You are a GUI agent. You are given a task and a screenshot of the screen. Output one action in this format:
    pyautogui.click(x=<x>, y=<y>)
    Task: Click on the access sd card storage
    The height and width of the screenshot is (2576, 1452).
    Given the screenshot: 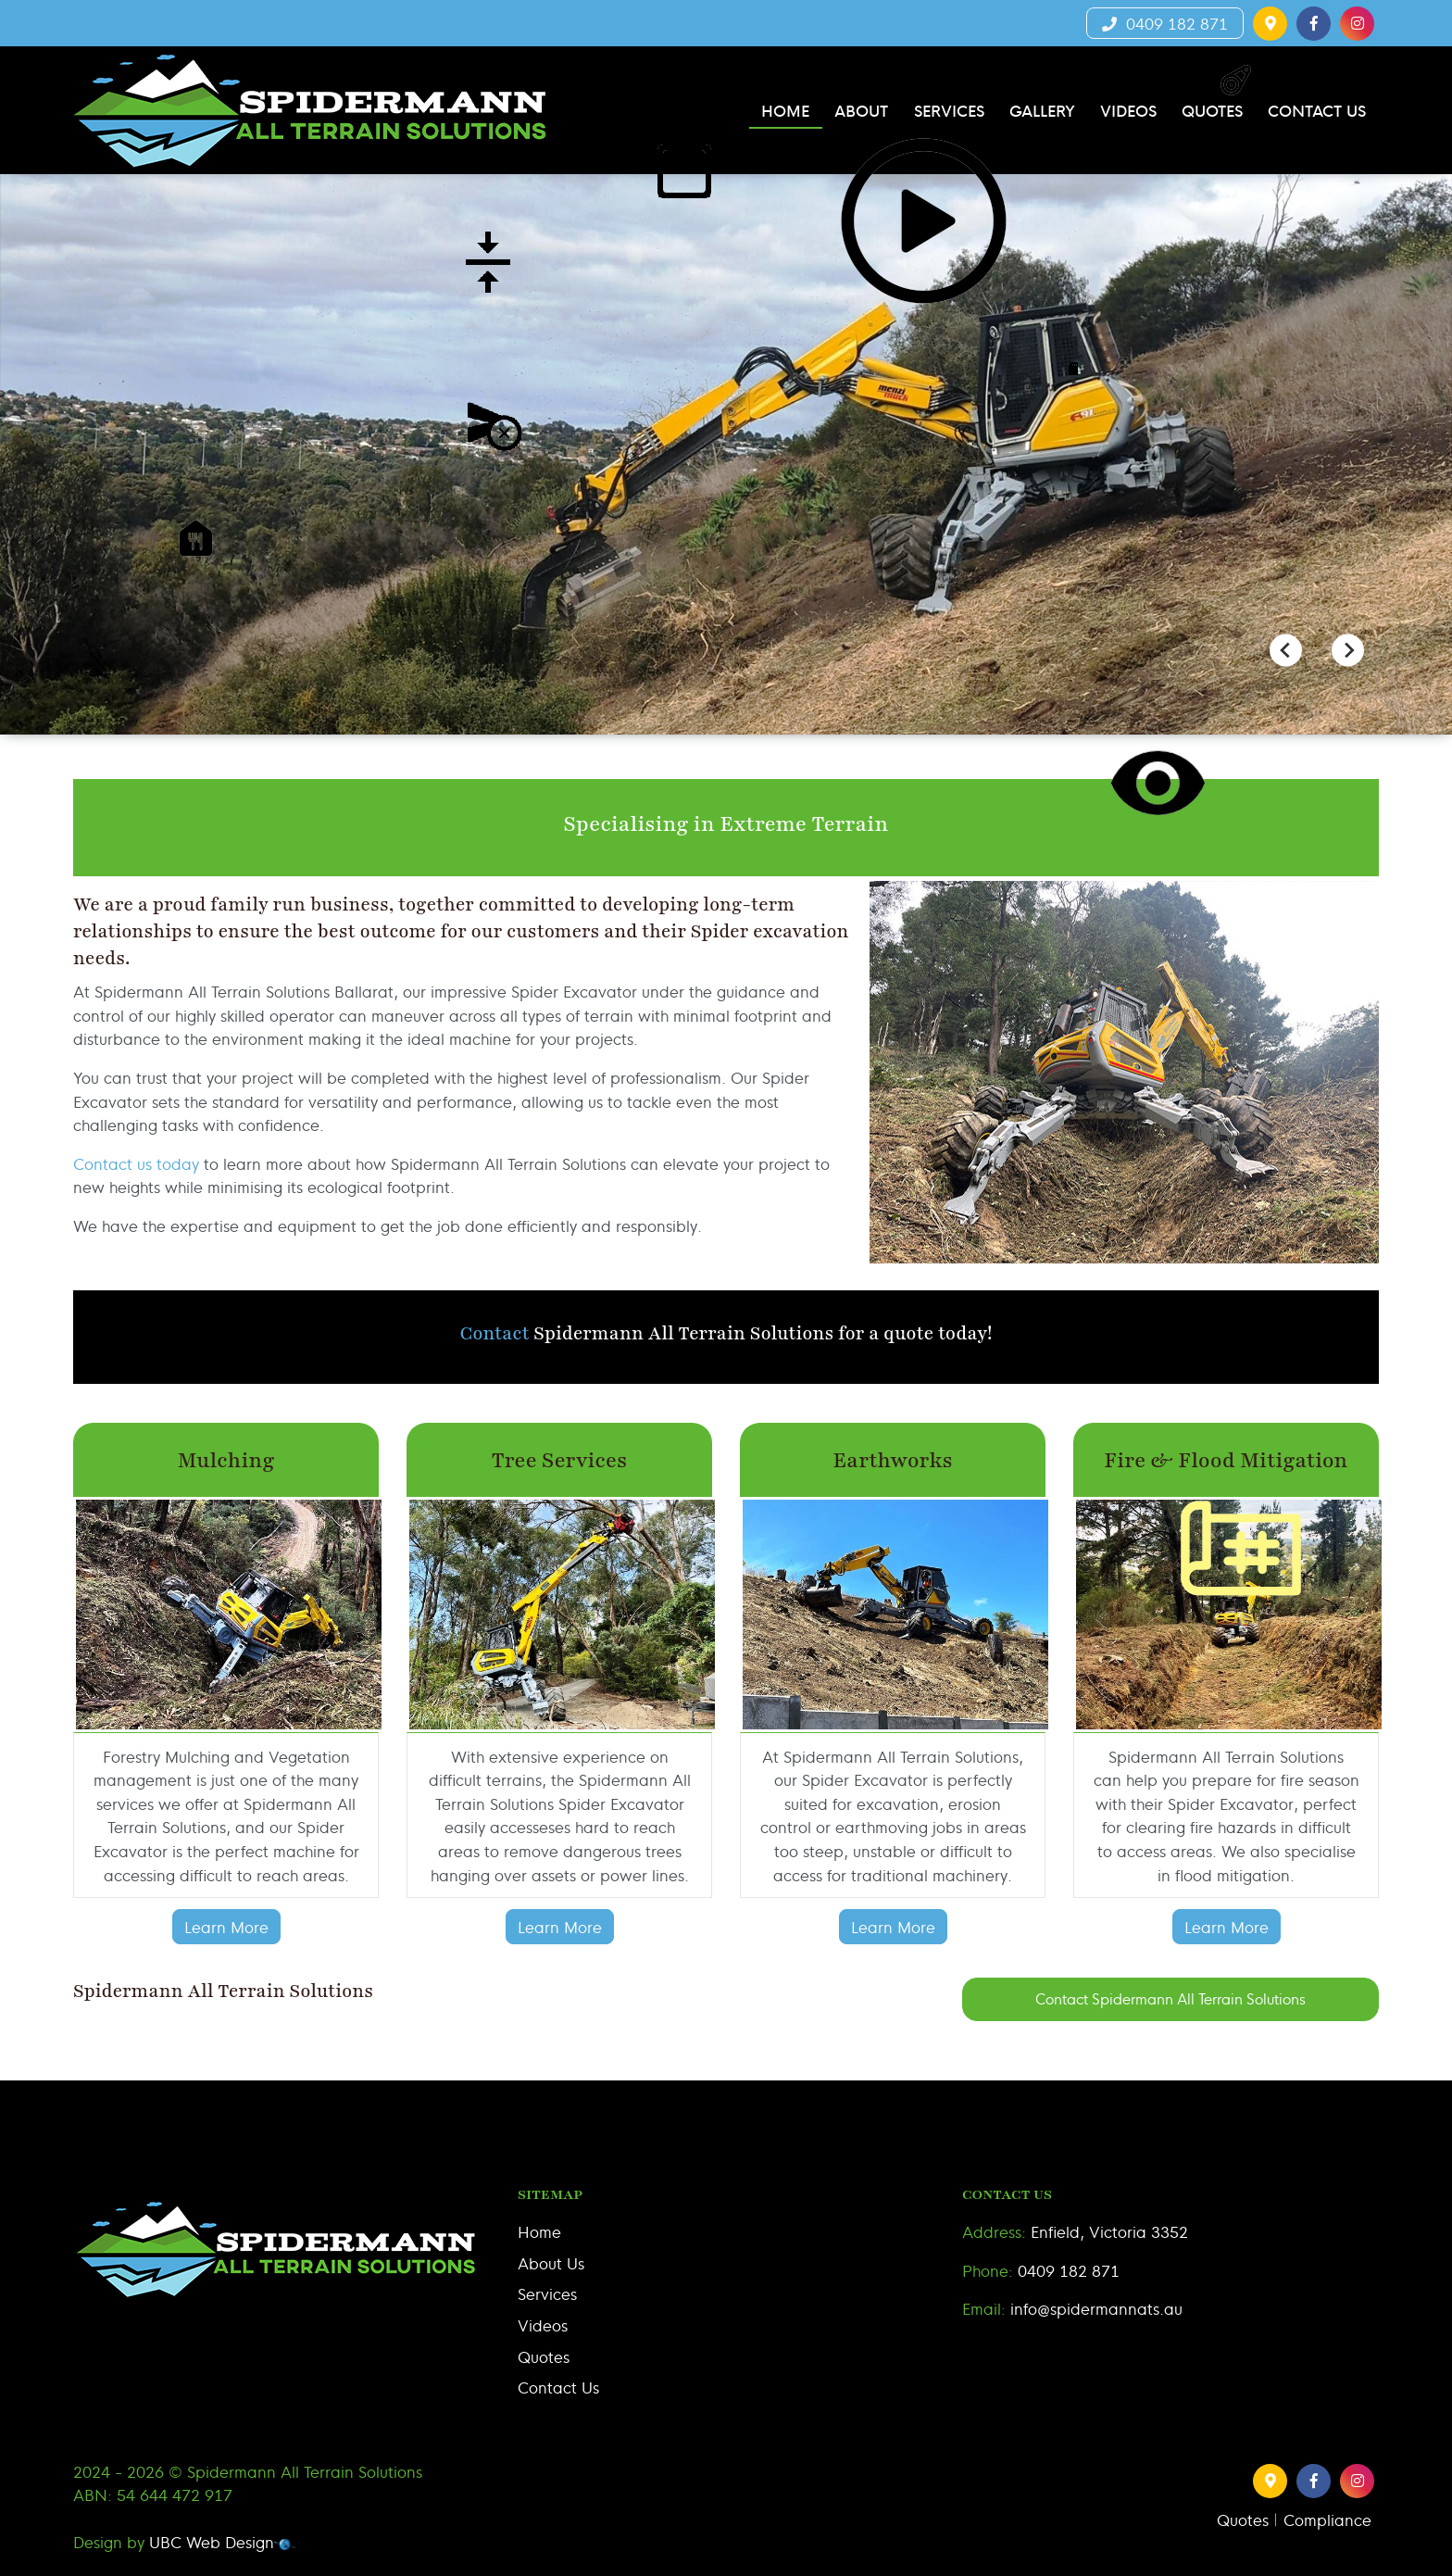 What is the action you would take?
    pyautogui.click(x=1073, y=369)
    